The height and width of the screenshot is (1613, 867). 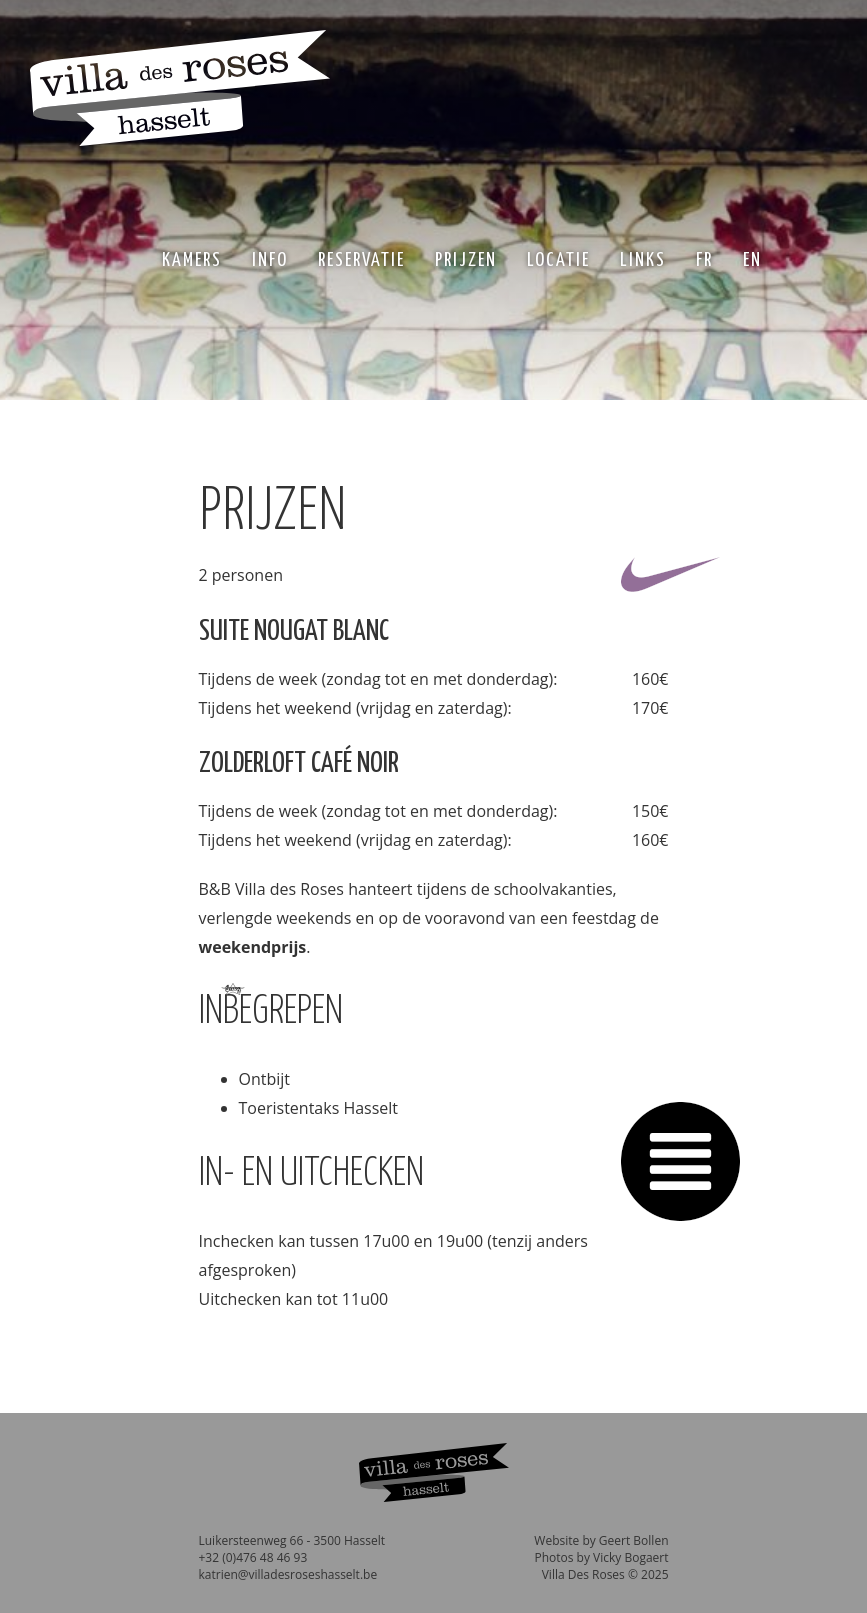 What do you see at coordinates (670, 574) in the screenshot?
I see `Nike brand logo` at bounding box center [670, 574].